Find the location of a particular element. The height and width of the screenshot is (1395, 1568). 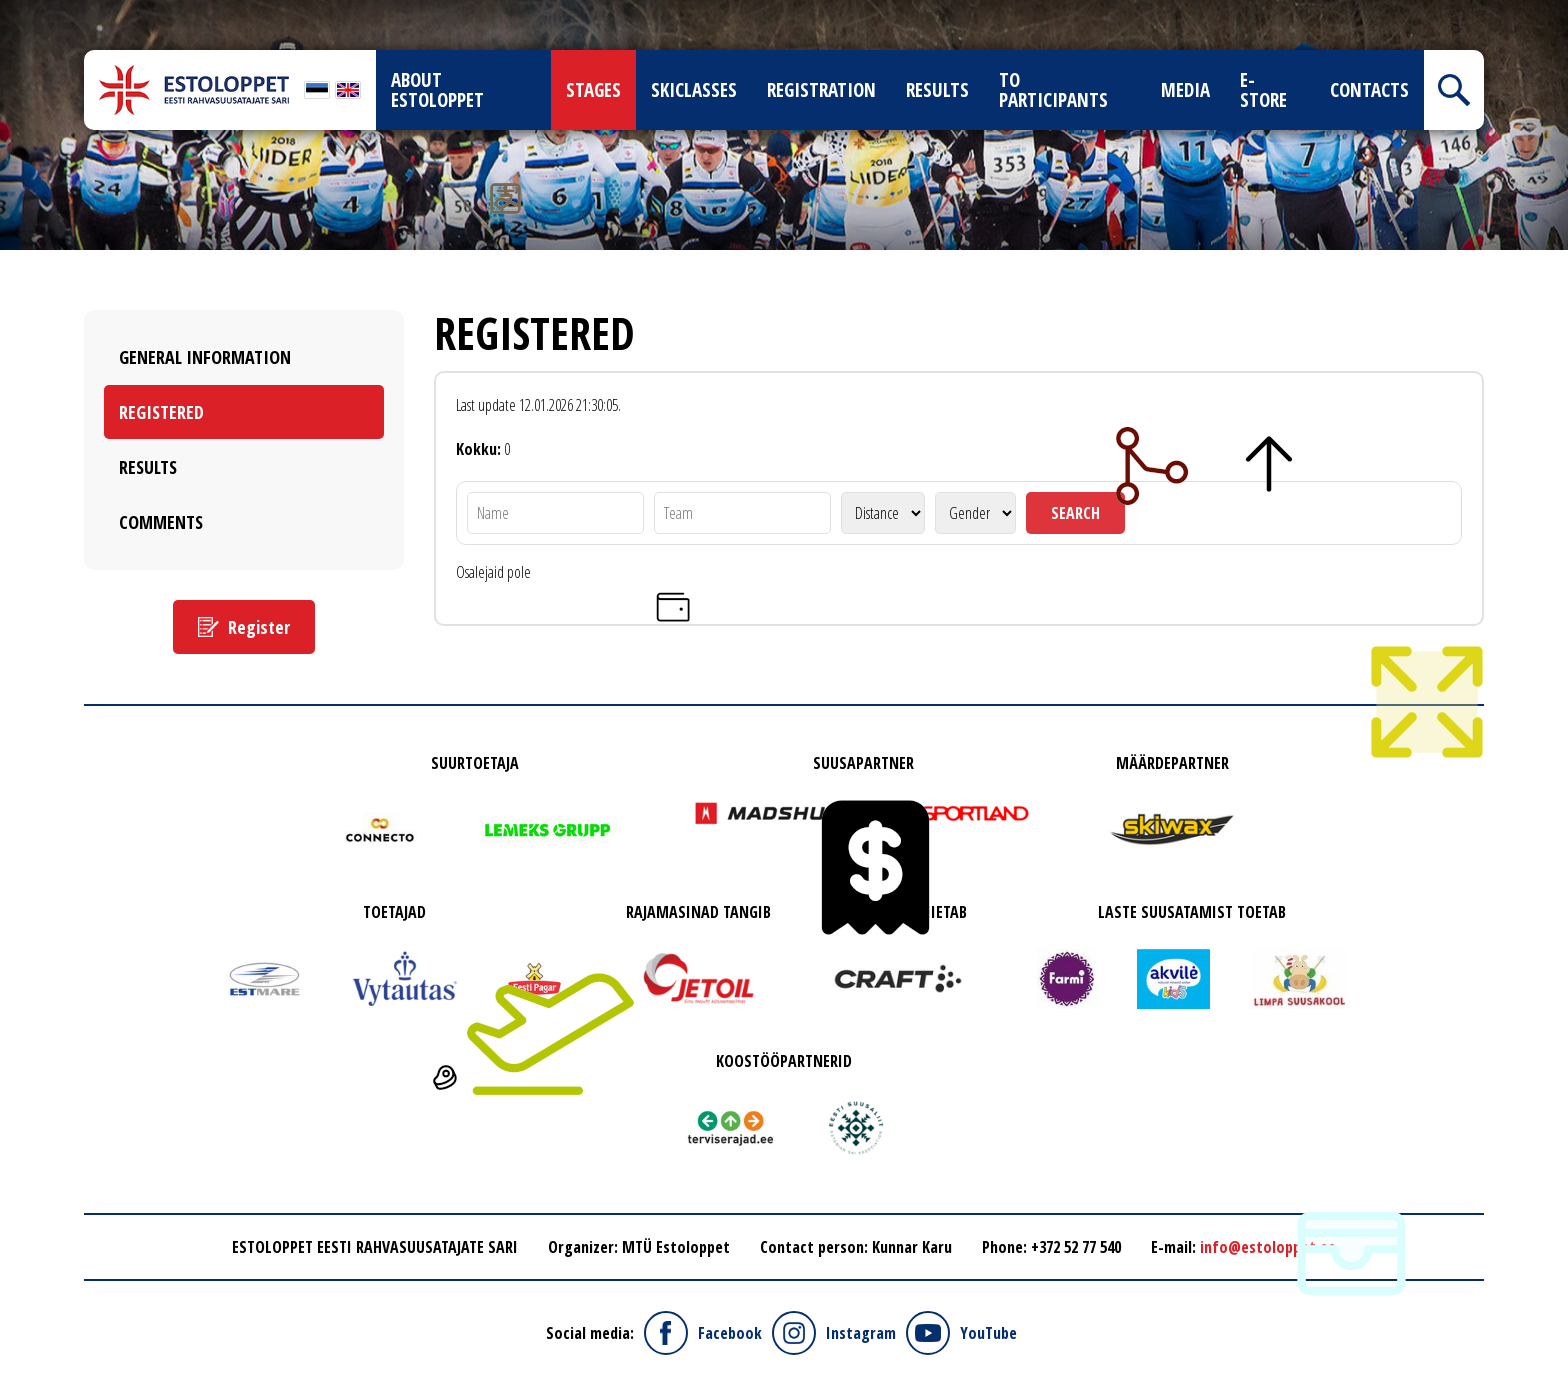

expand to fullscreen mode is located at coordinates (1427, 702).